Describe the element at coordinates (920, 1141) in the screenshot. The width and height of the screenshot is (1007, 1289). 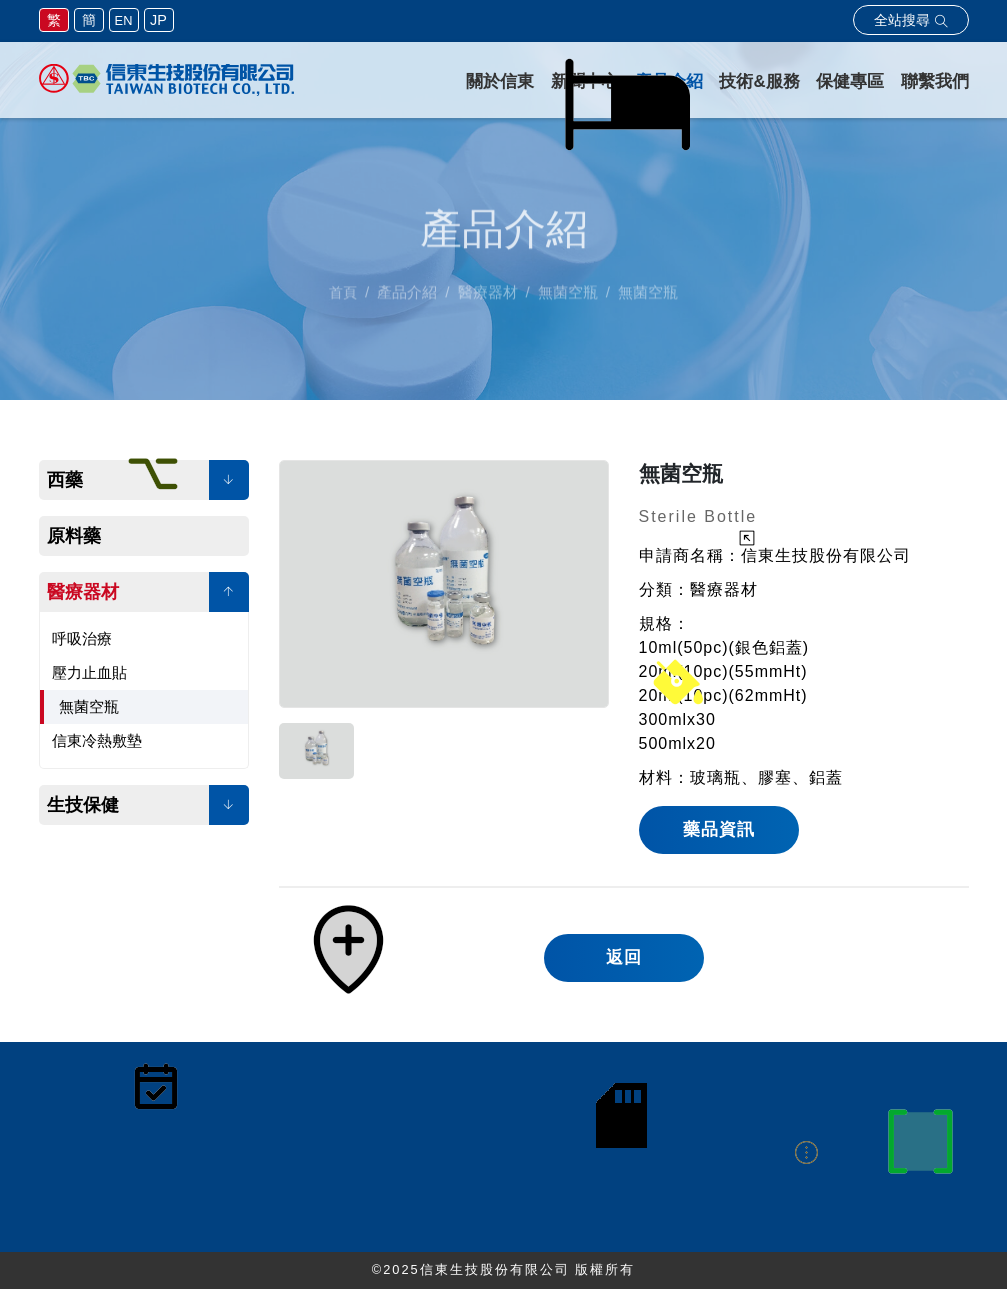
I see `view or edit code snippets` at that location.